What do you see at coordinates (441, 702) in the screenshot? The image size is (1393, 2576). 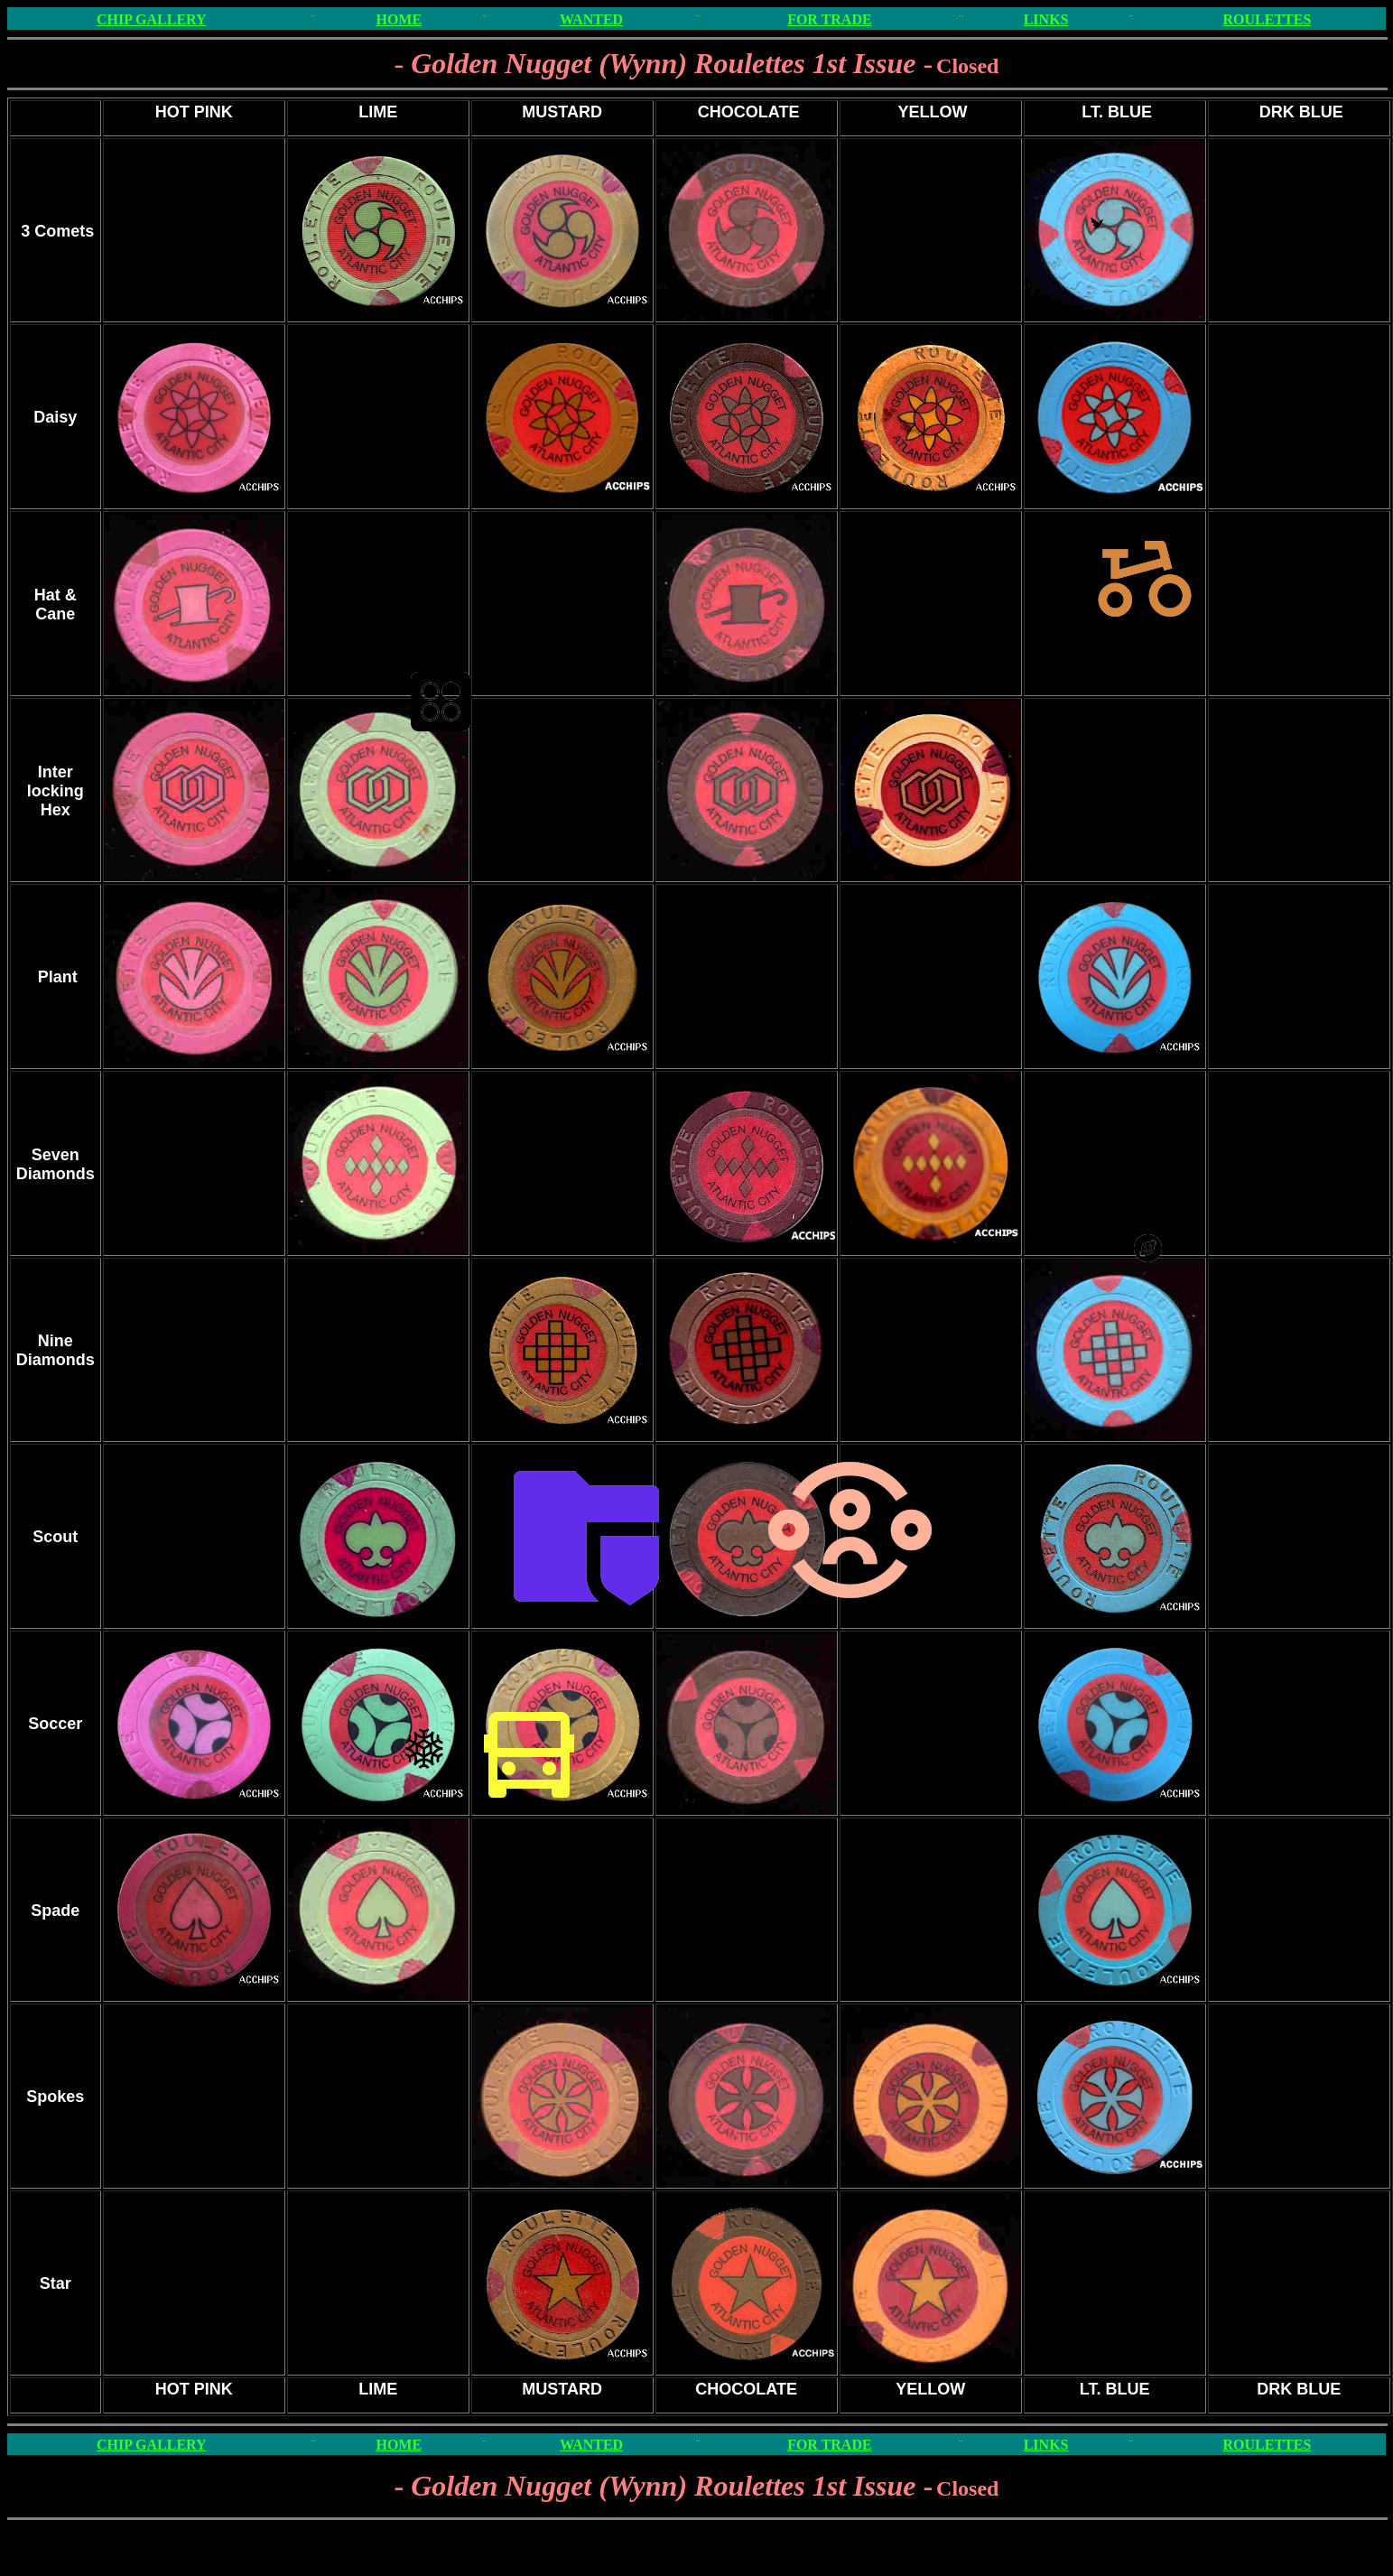 I see `open the payback rewards app` at bounding box center [441, 702].